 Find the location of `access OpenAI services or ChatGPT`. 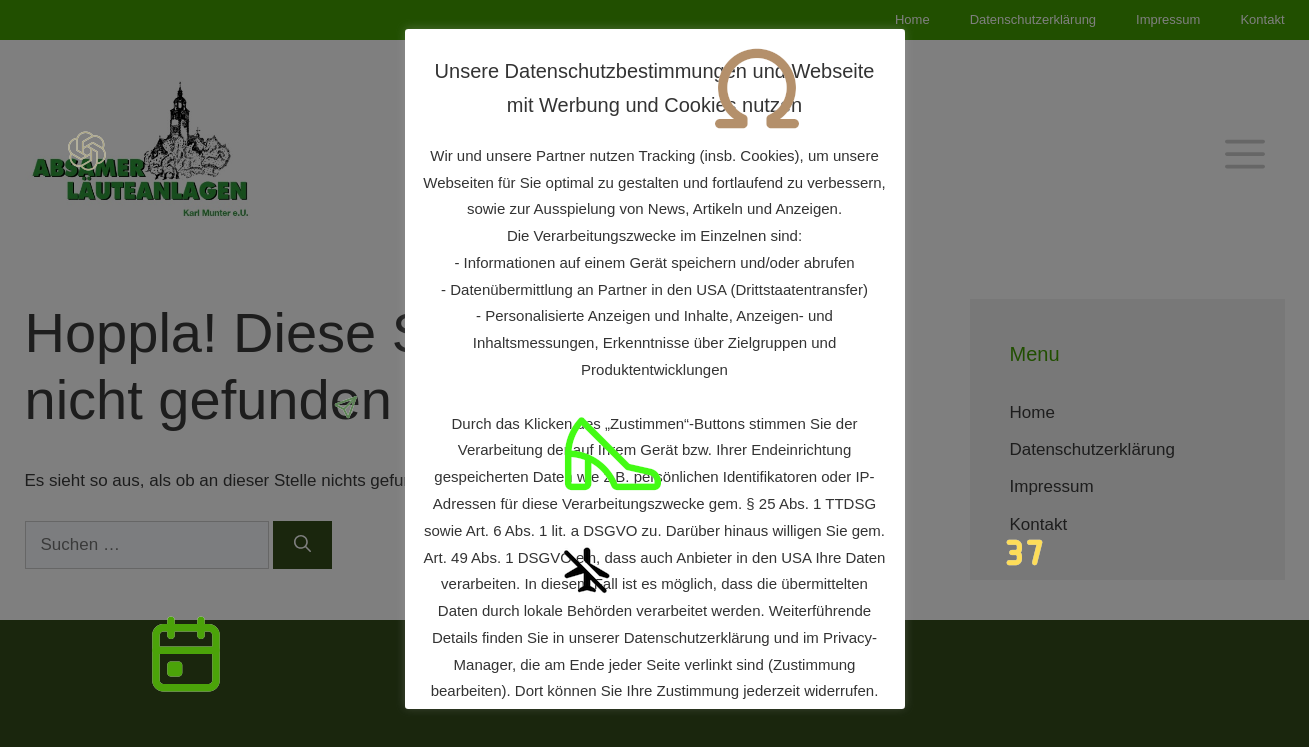

access OpenAI services or ChatGPT is located at coordinates (87, 151).